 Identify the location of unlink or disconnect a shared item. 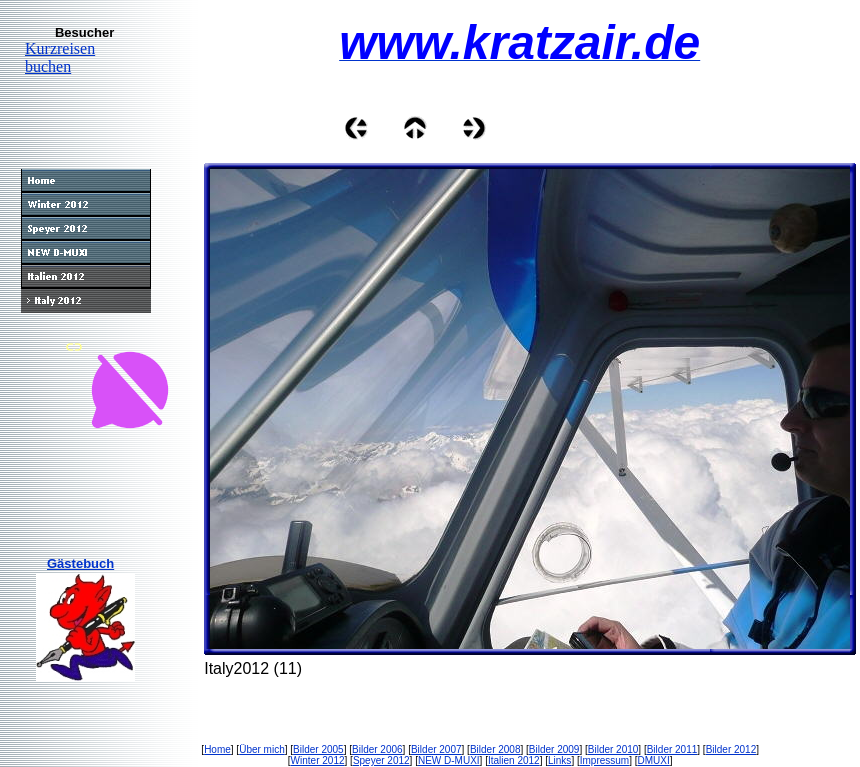
(74, 347).